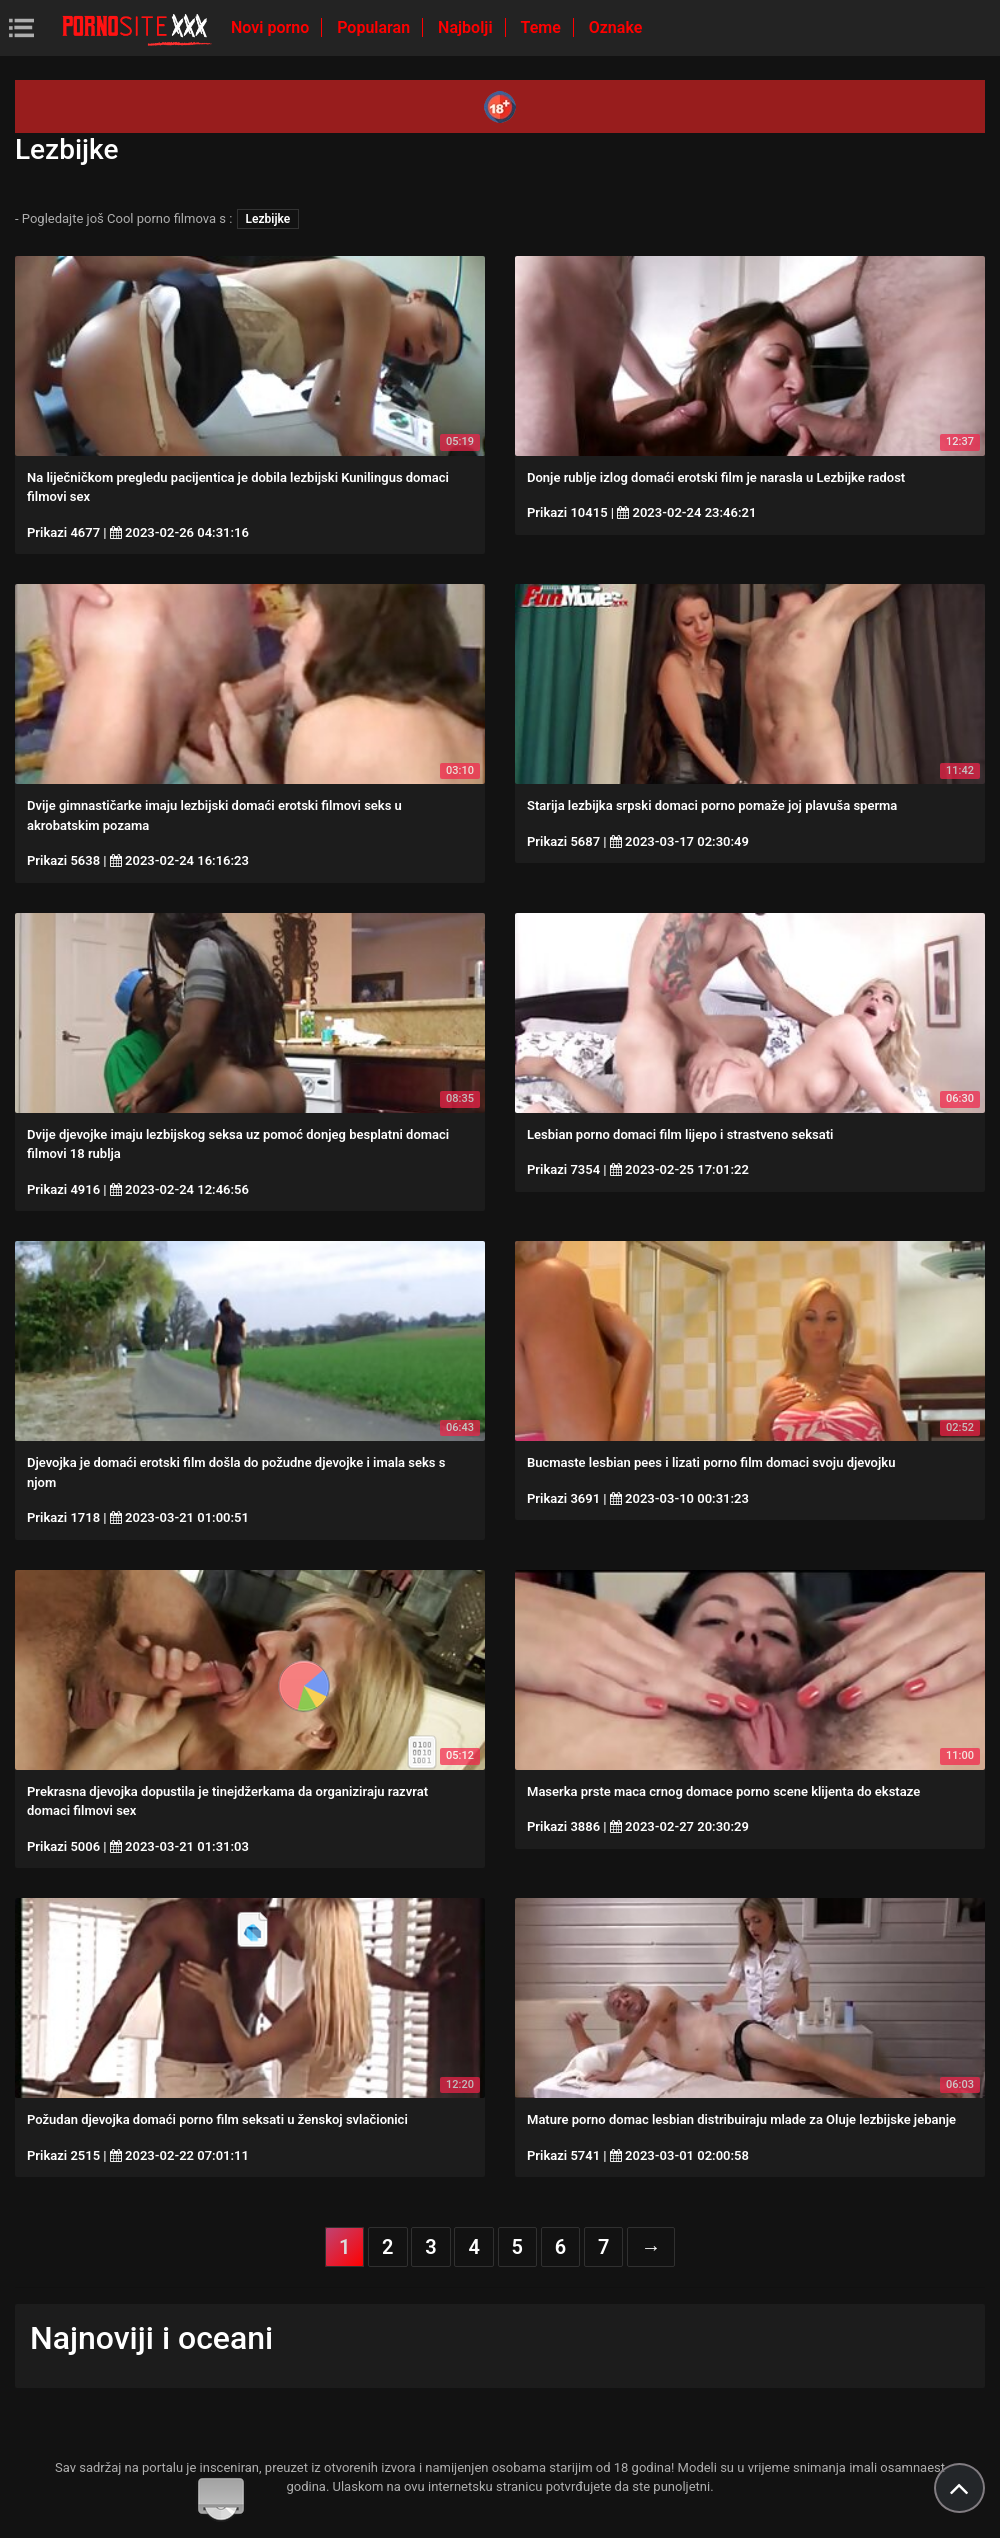 Image resolution: width=1000 pixels, height=2538 pixels. I want to click on dart programming language source file, so click(252, 1929).